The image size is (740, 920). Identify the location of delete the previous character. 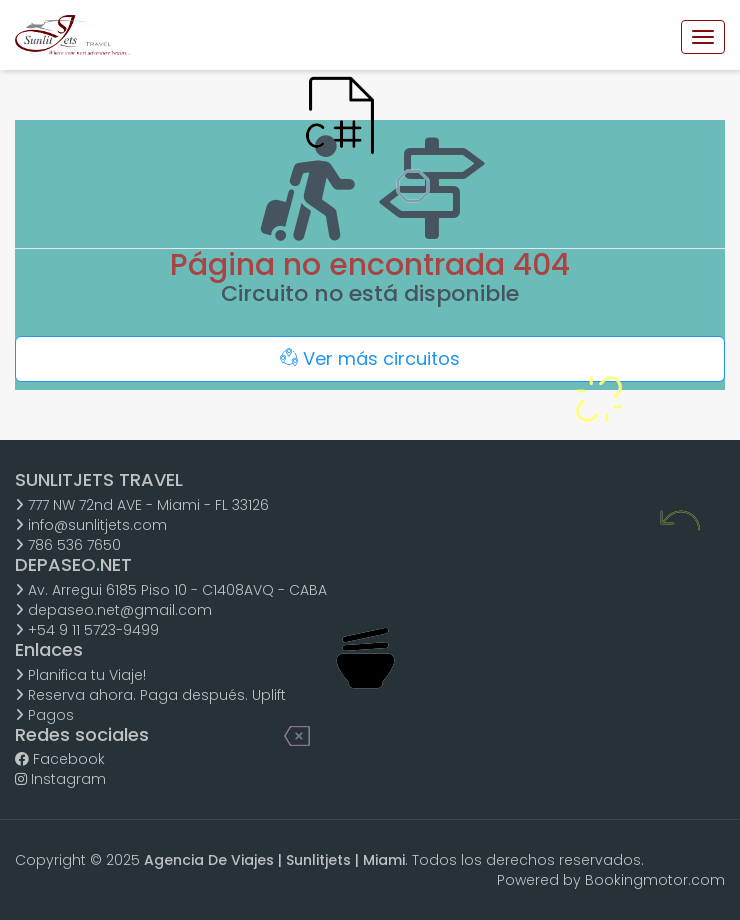
(298, 736).